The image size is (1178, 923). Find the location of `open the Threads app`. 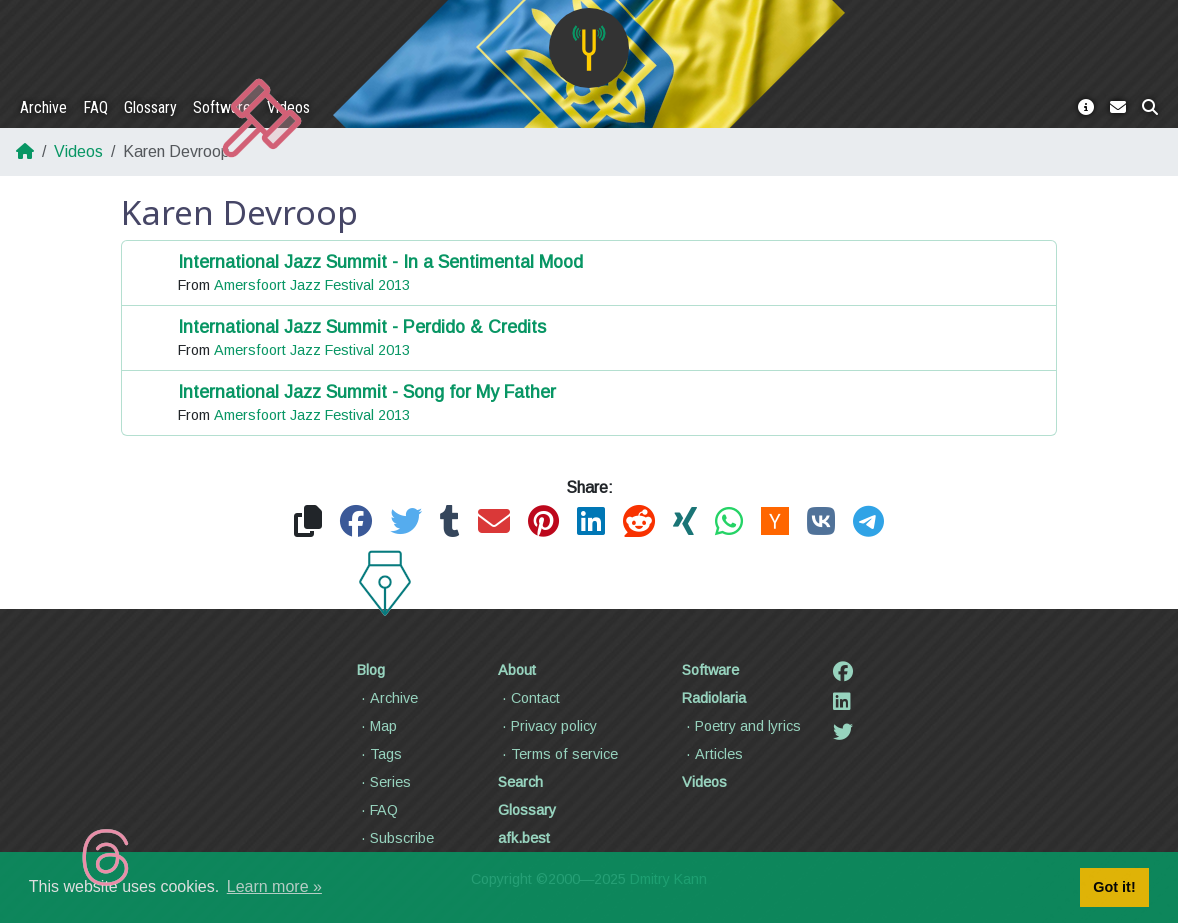

open the Threads app is located at coordinates (106, 857).